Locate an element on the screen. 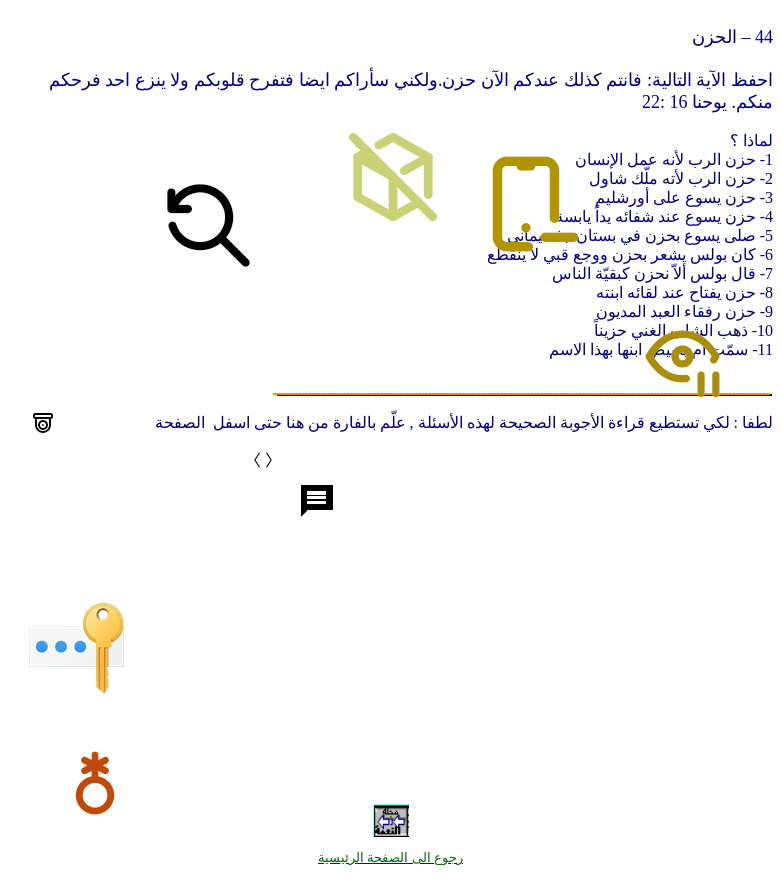 This screenshot has height=879, width=781. remove a mobile device from your account is located at coordinates (526, 204).